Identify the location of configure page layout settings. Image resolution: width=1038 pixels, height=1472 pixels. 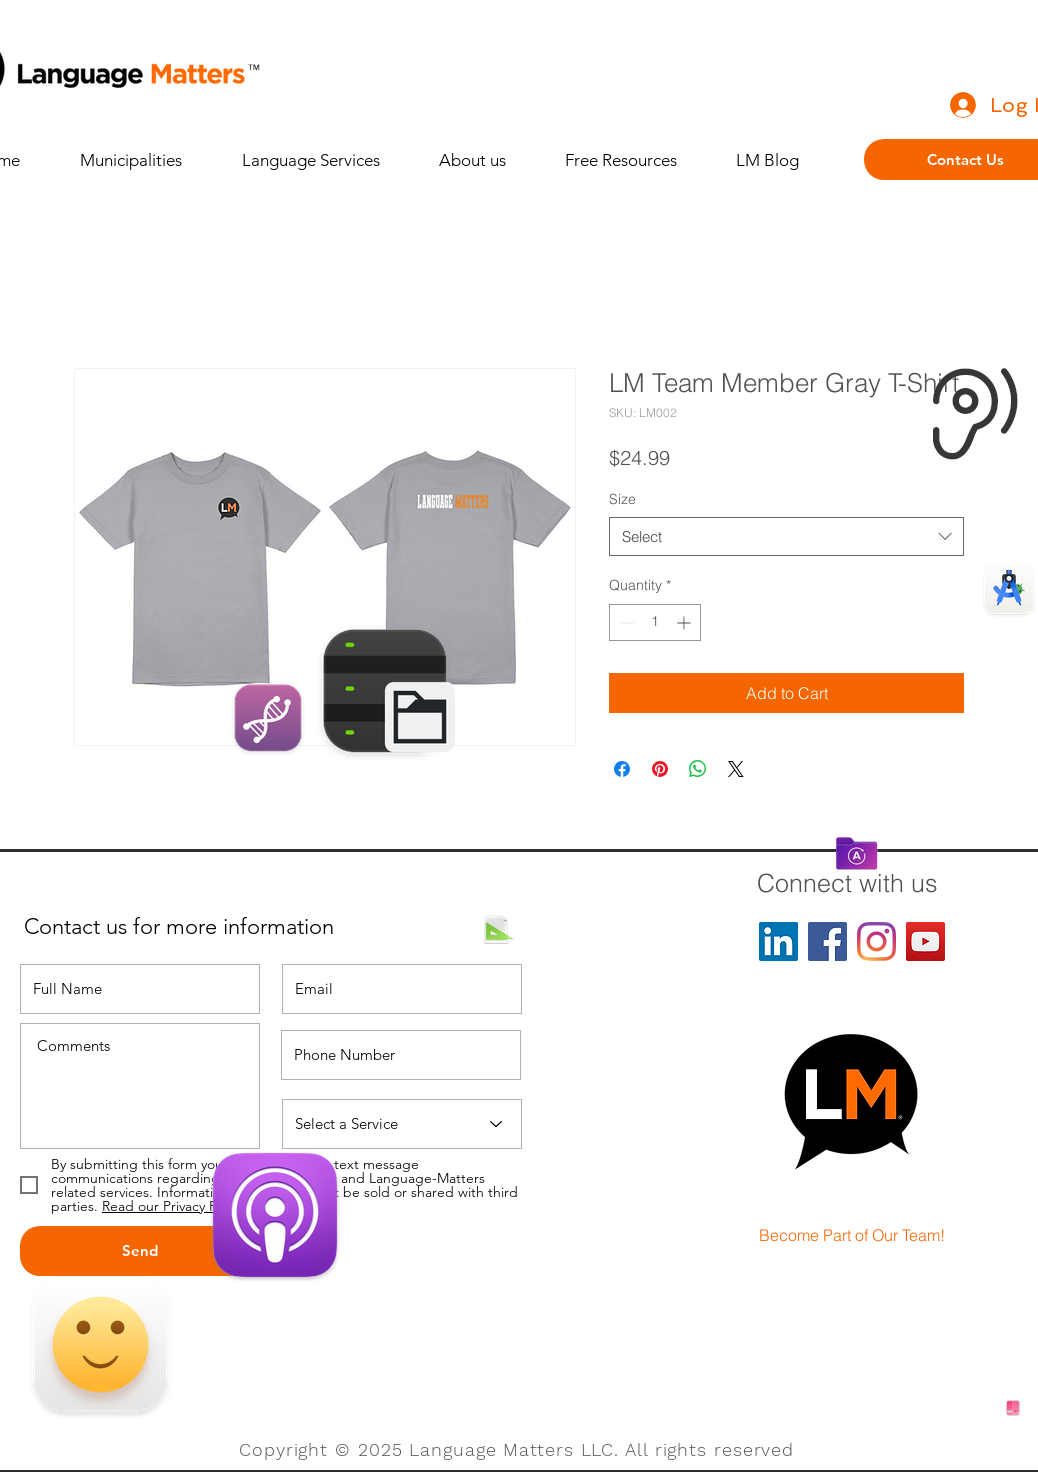
(498, 929).